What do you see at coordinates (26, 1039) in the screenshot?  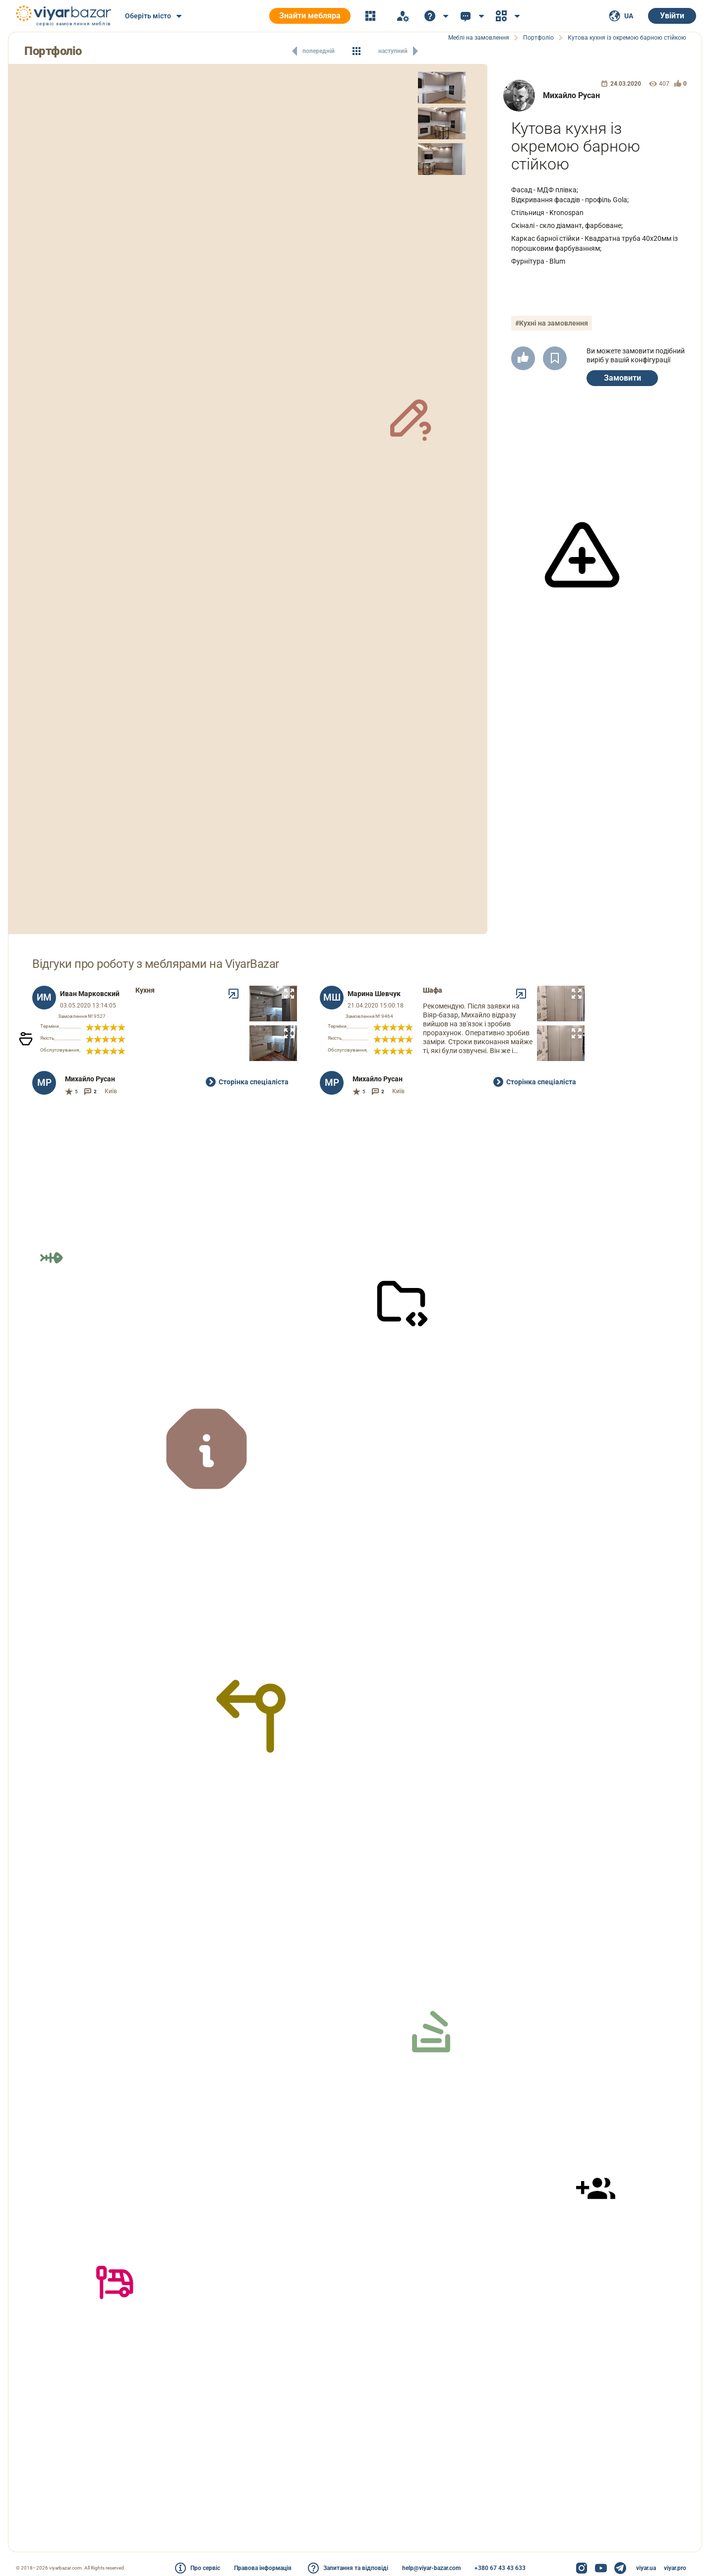 I see `access food or recipe features` at bounding box center [26, 1039].